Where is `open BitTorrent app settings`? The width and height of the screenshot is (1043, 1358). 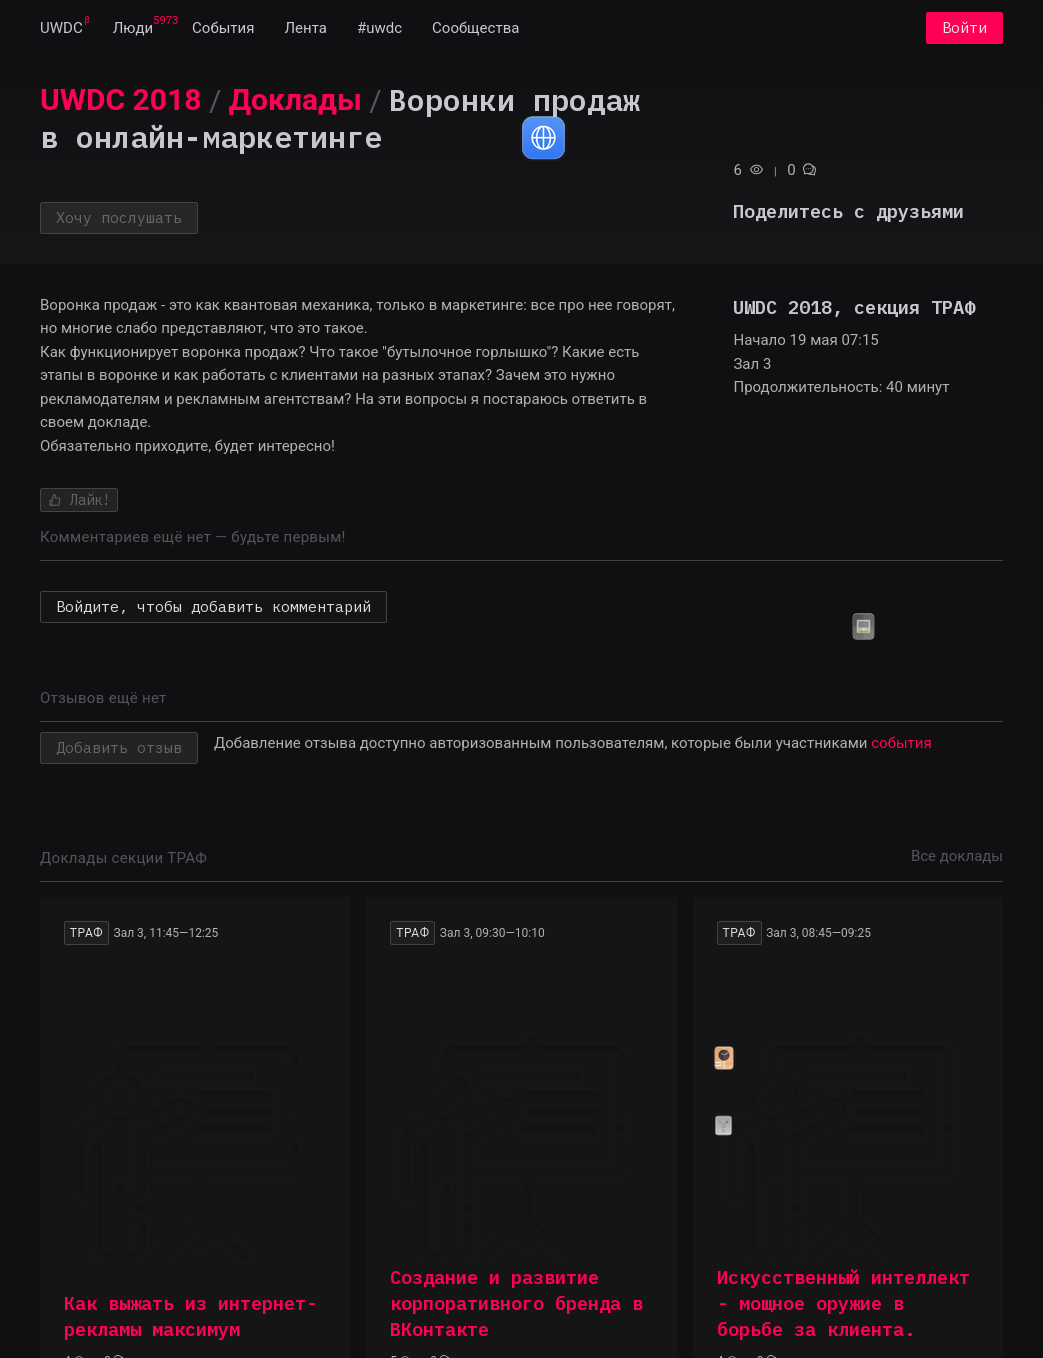 open BitTorrent app settings is located at coordinates (543, 138).